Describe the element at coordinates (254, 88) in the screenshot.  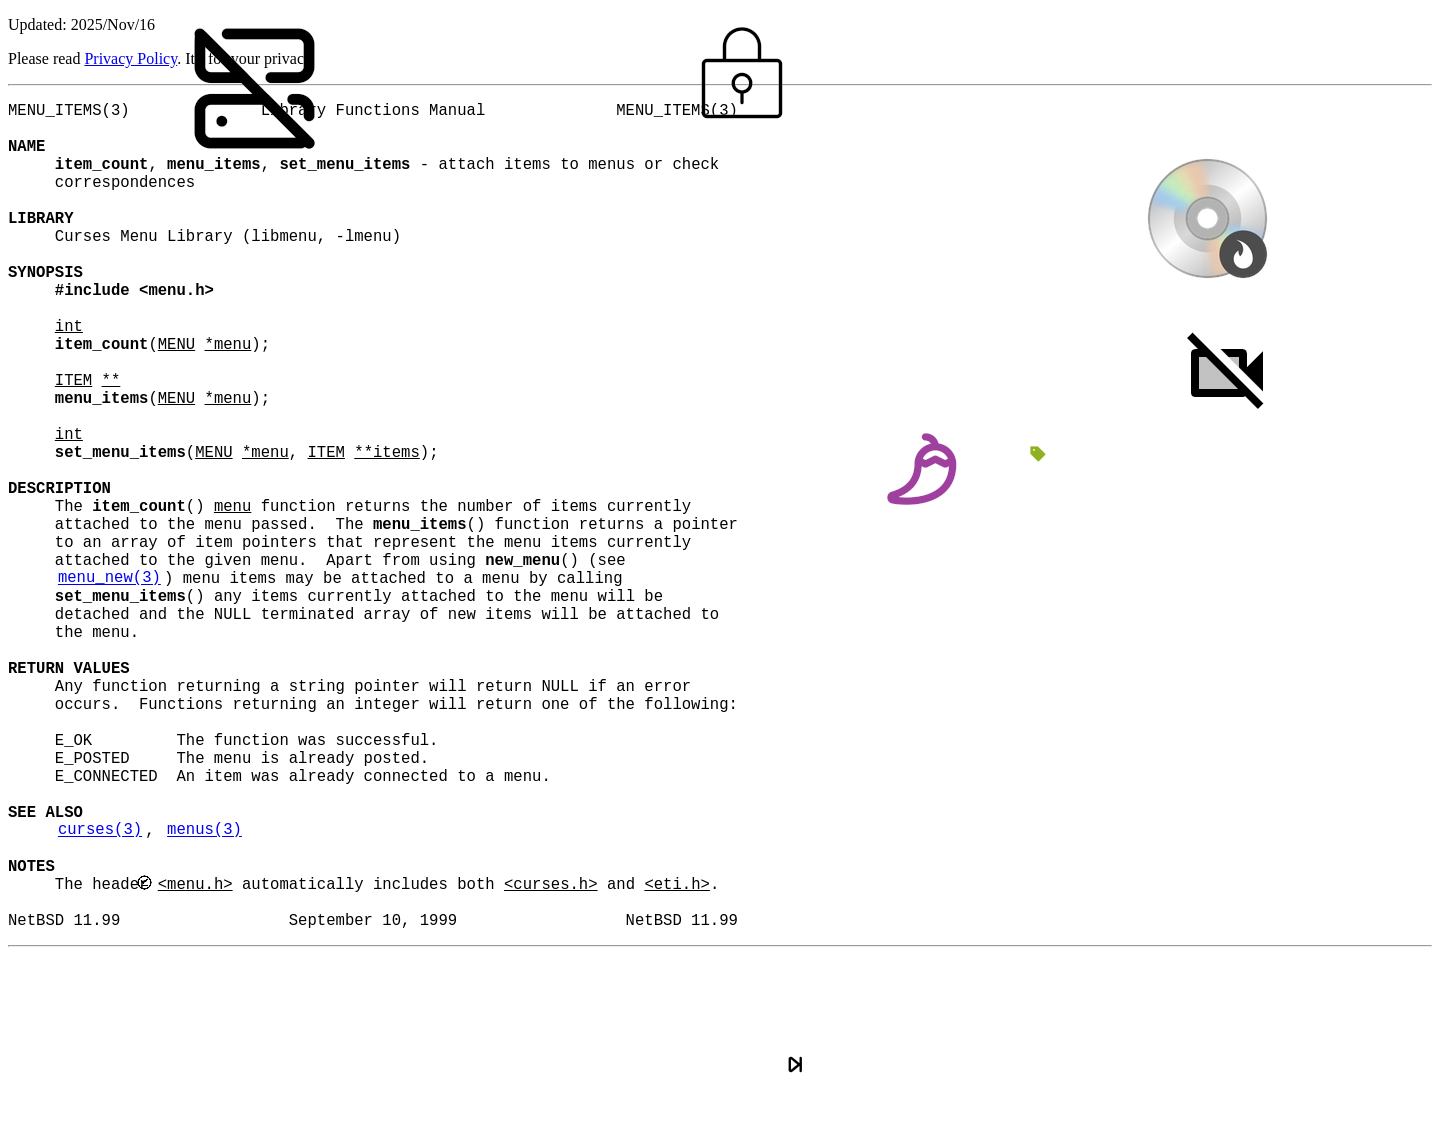
I see `server is offline or unavailable` at that location.